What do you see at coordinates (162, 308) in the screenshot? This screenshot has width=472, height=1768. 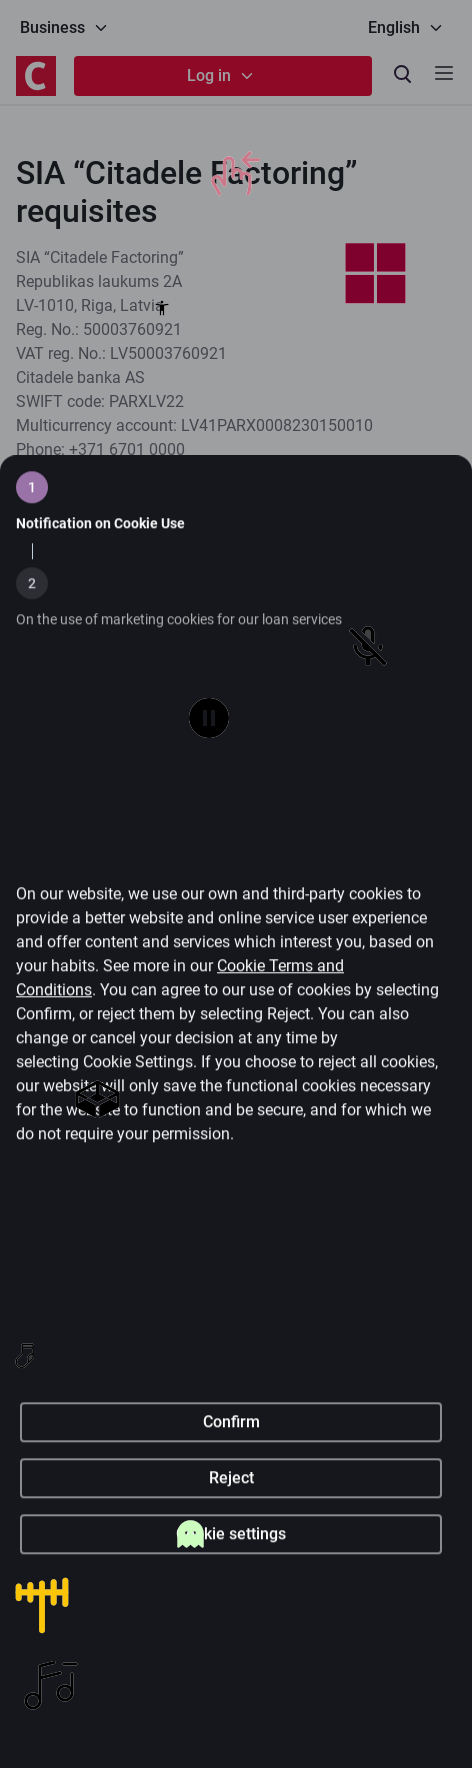 I see `access accessibility settings` at bounding box center [162, 308].